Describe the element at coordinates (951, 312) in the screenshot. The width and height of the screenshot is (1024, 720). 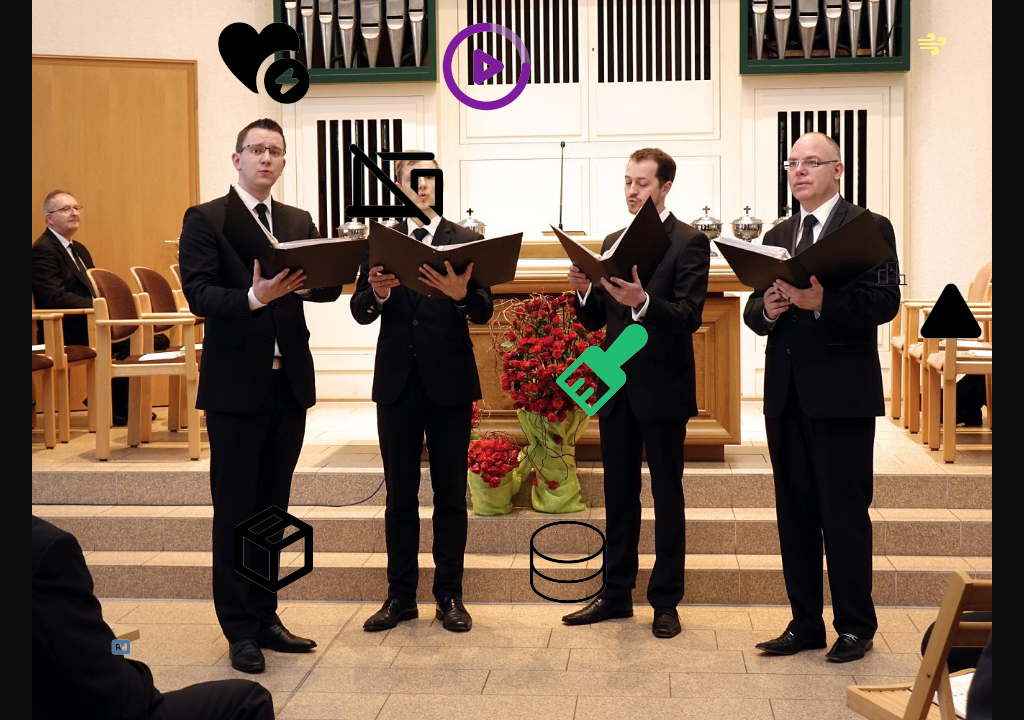
I see `indicates a warning or alert status` at that location.